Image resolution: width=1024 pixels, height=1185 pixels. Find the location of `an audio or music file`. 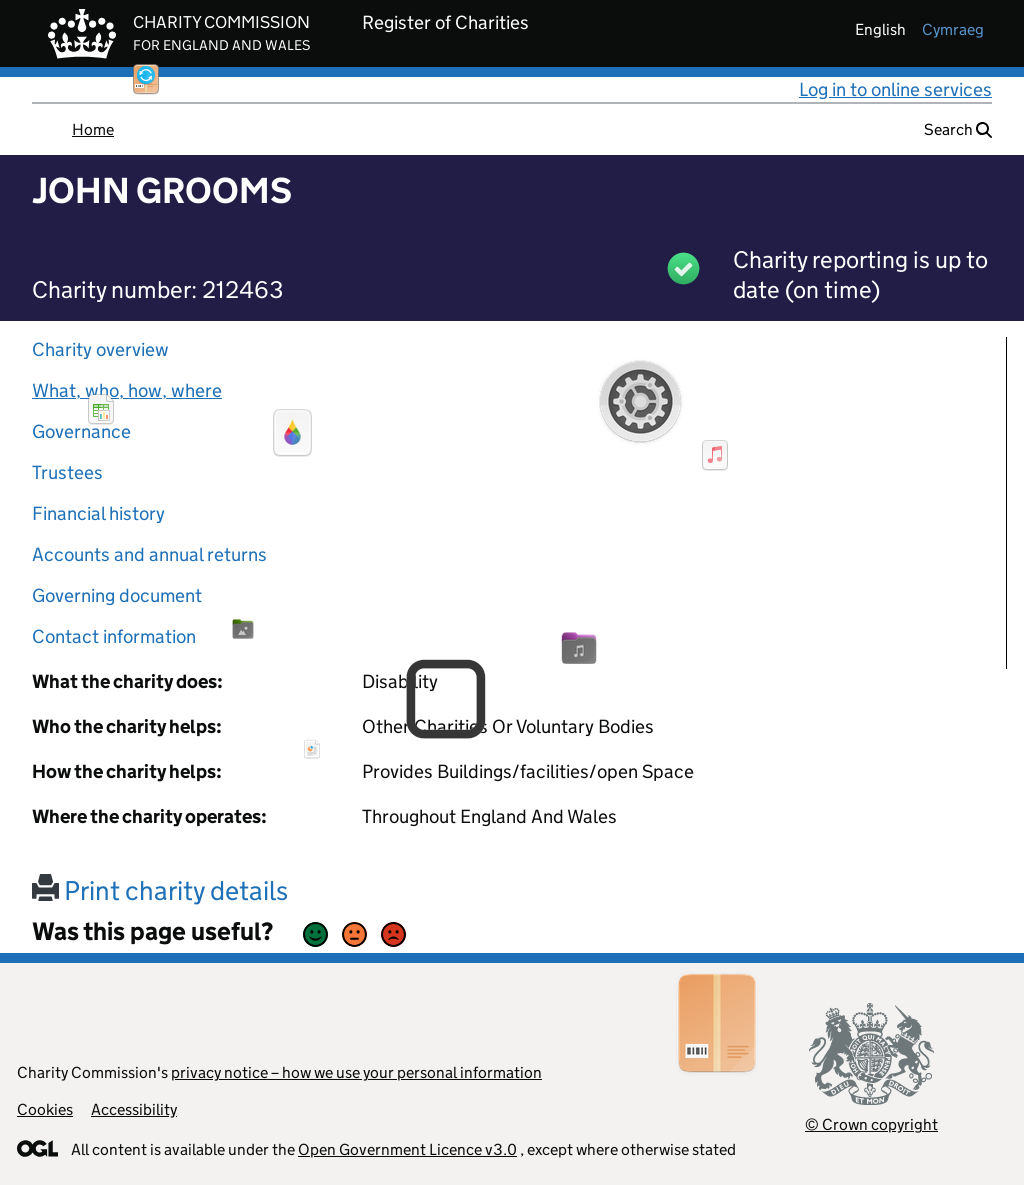

an audio or music file is located at coordinates (715, 455).